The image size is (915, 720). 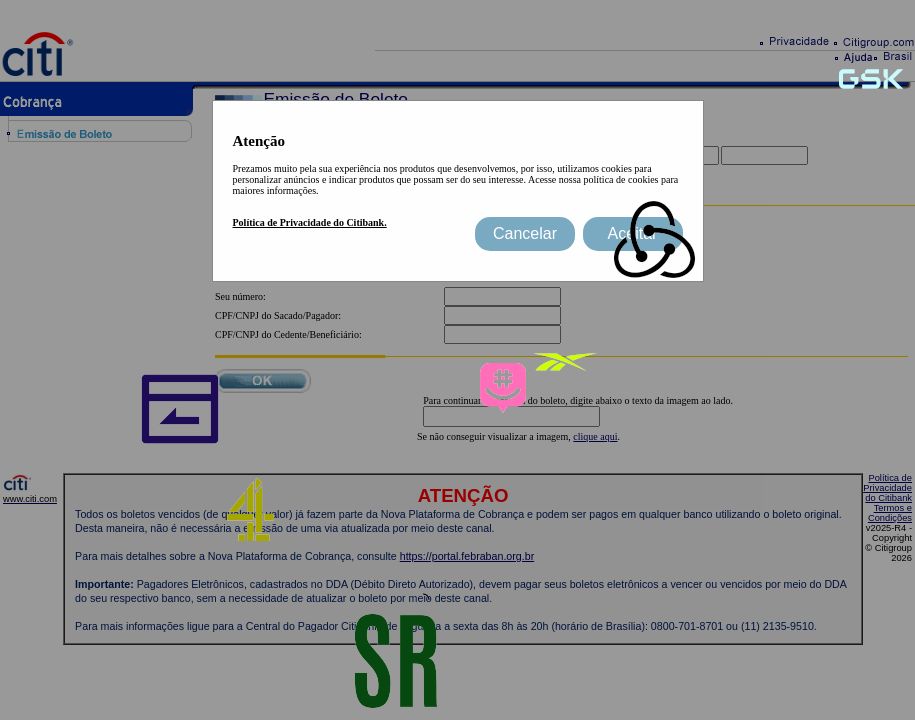 I want to click on indicates content is loading, so click(x=423, y=600).